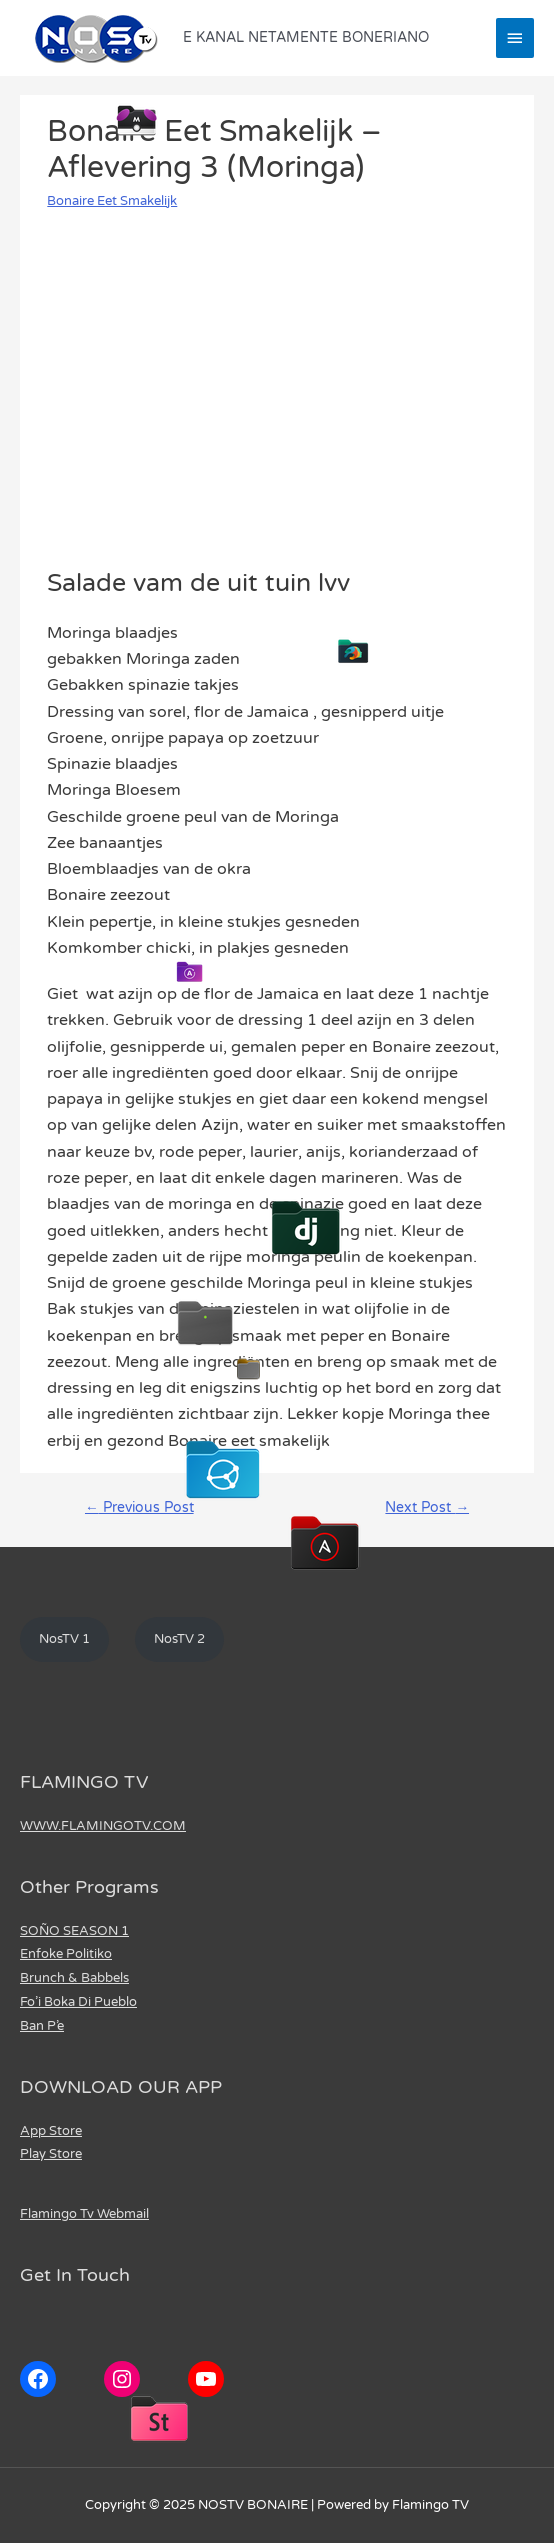  Describe the element at coordinates (248, 1368) in the screenshot. I see `open folder to view contents` at that location.